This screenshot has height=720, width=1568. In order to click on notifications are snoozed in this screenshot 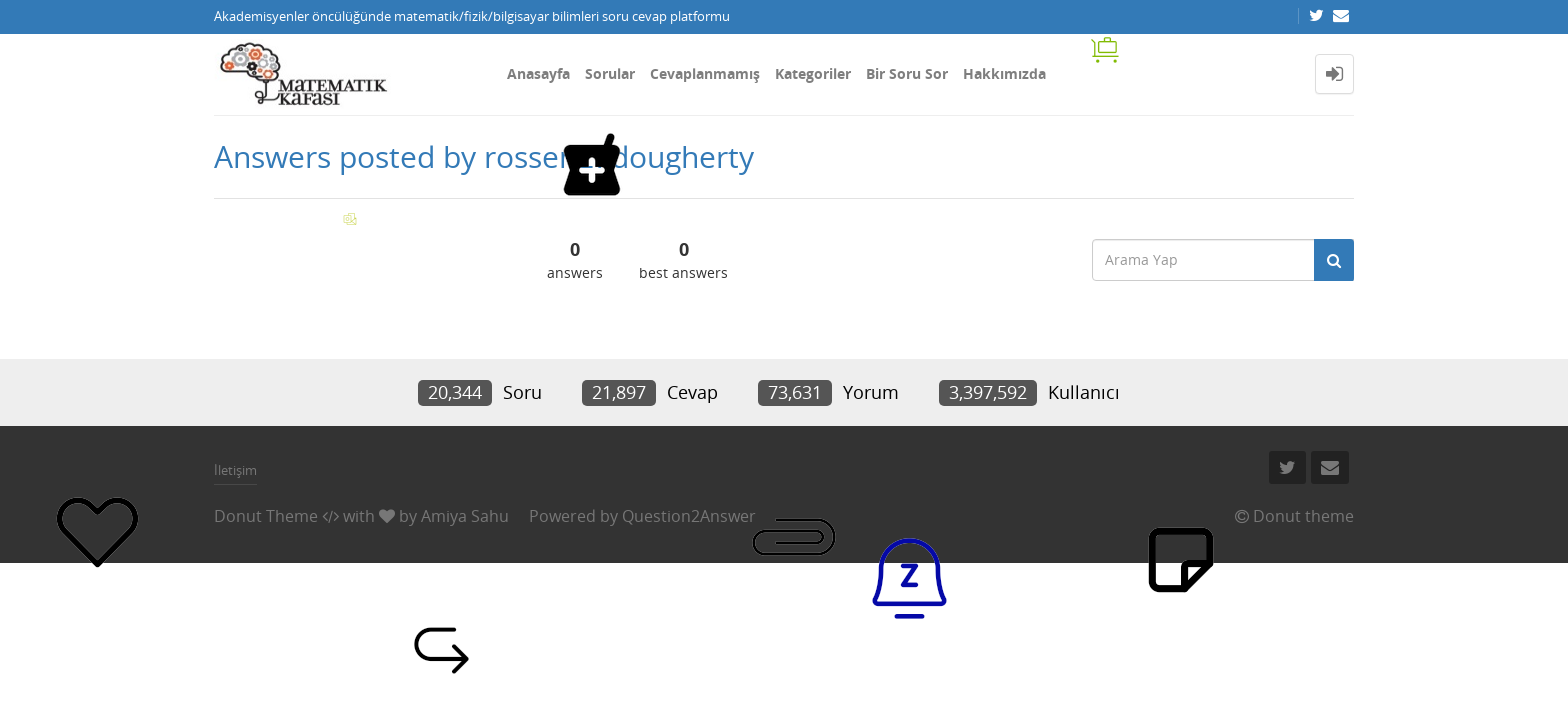, I will do `click(909, 578)`.